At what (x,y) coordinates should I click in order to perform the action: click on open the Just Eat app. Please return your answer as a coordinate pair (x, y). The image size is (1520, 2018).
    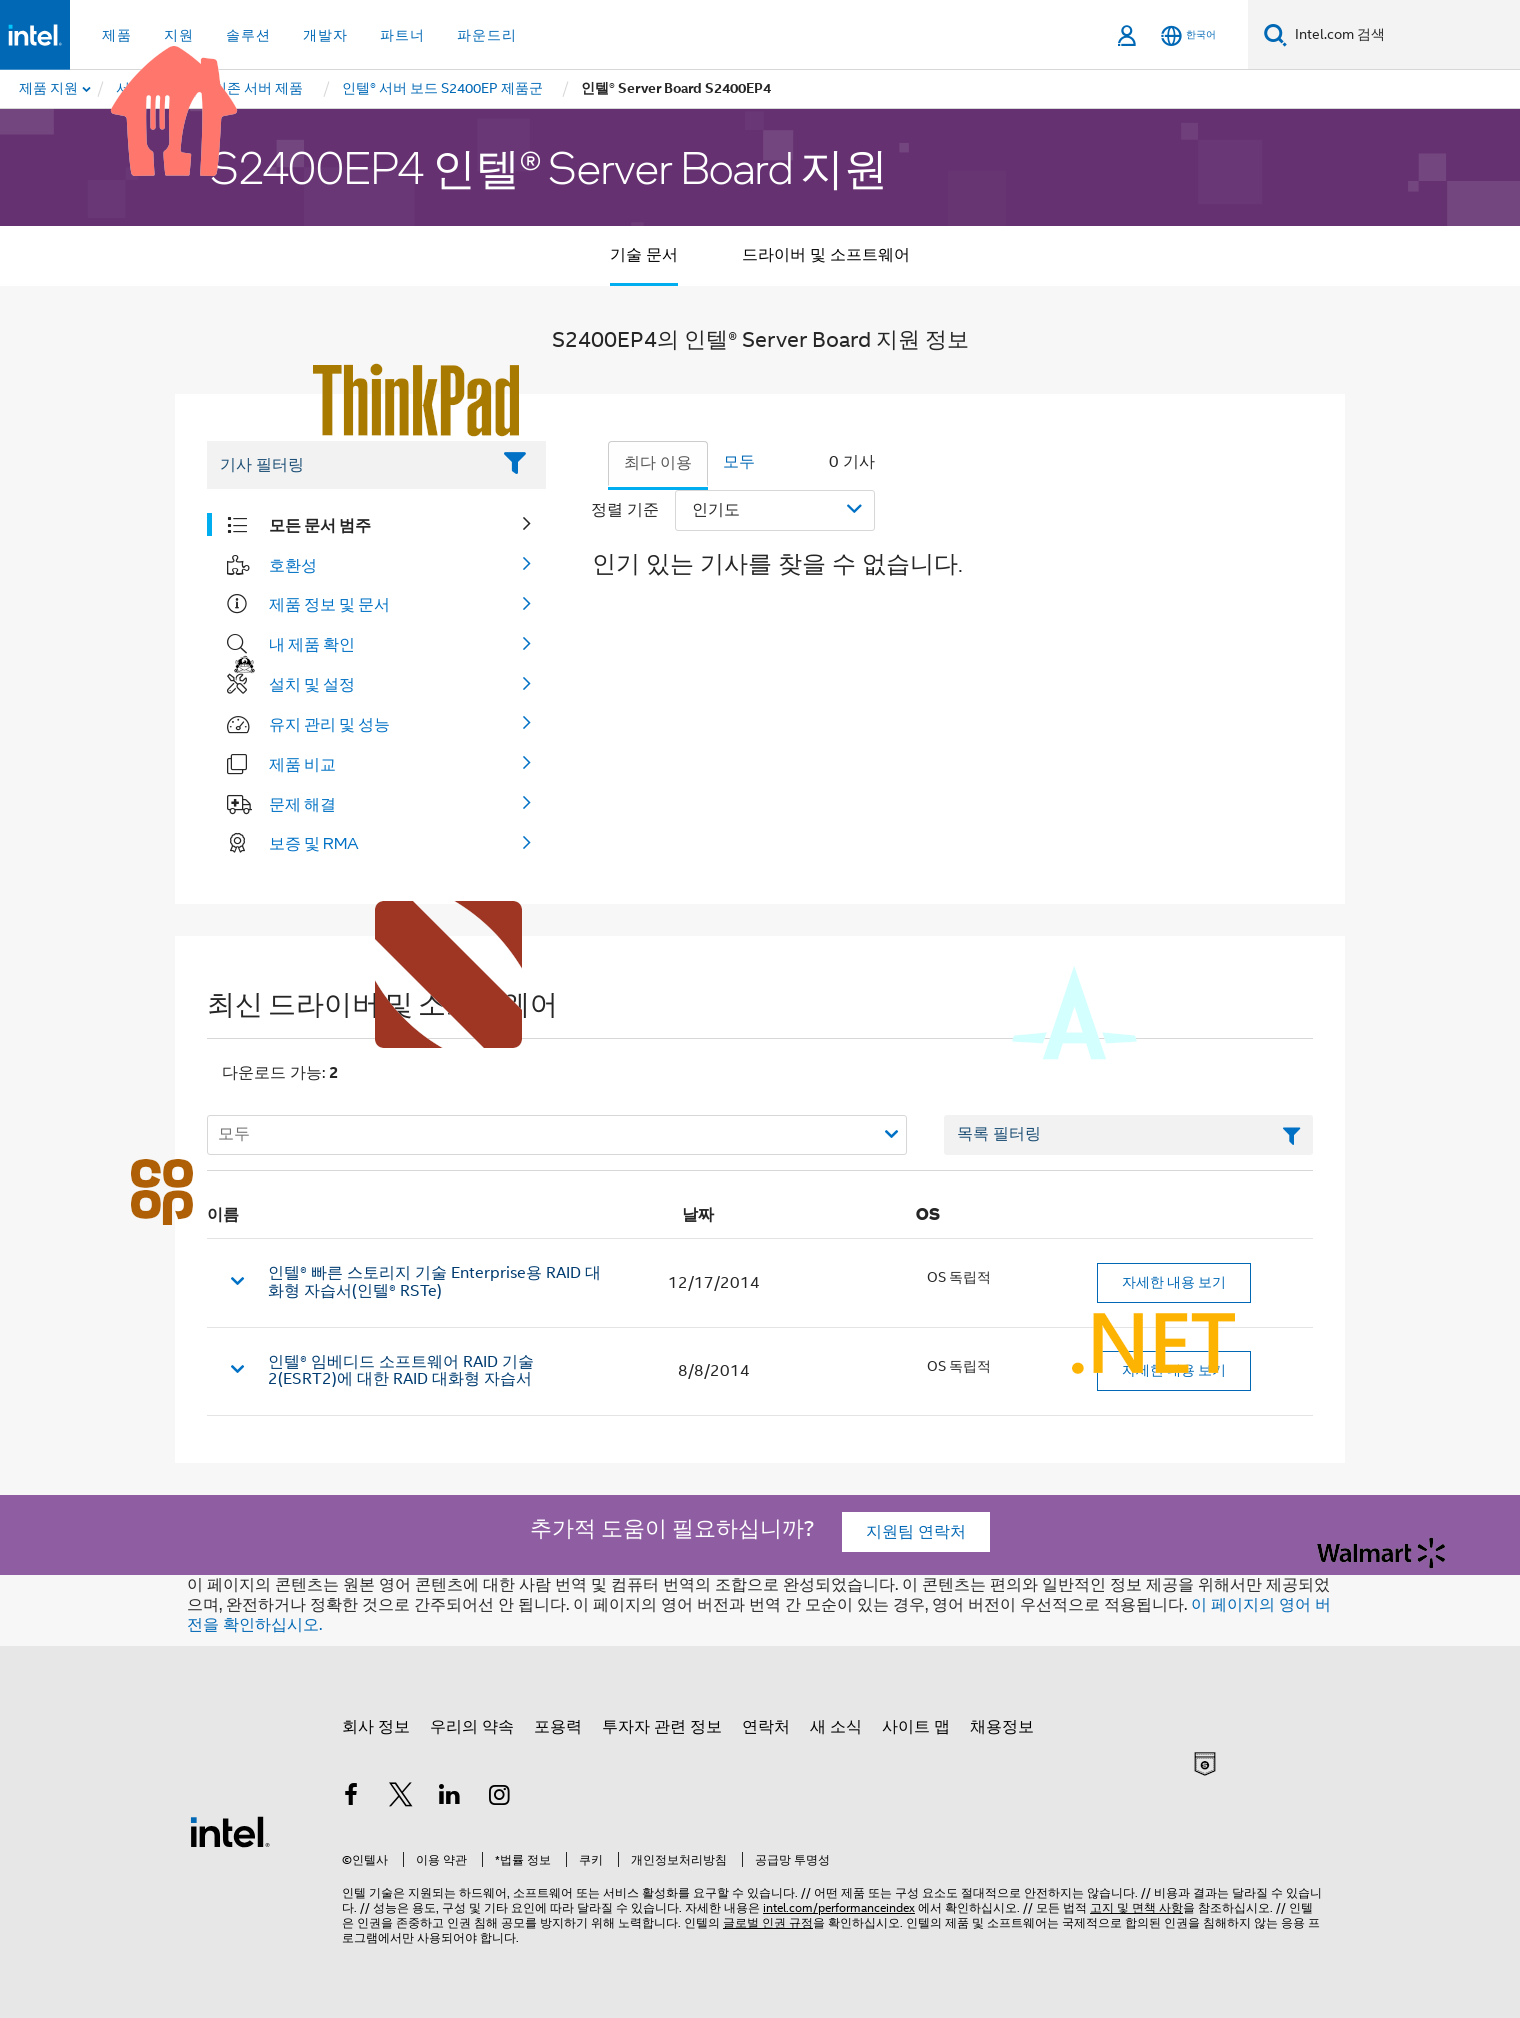
    Looking at the image, I should click on (174, 111).